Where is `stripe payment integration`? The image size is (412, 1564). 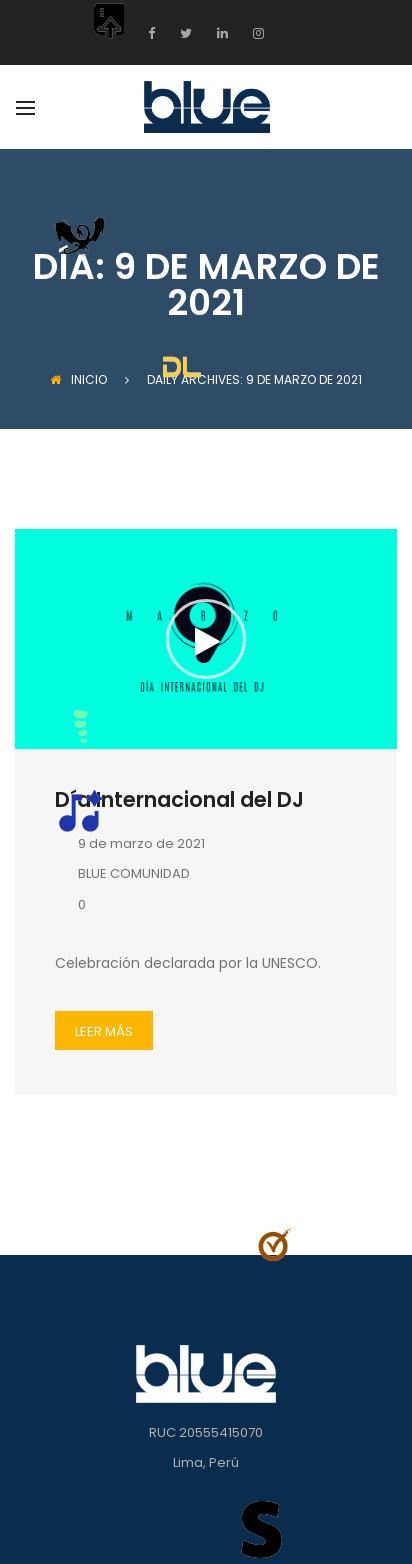 stripe payment integration is located at coordinates (261, 1529).